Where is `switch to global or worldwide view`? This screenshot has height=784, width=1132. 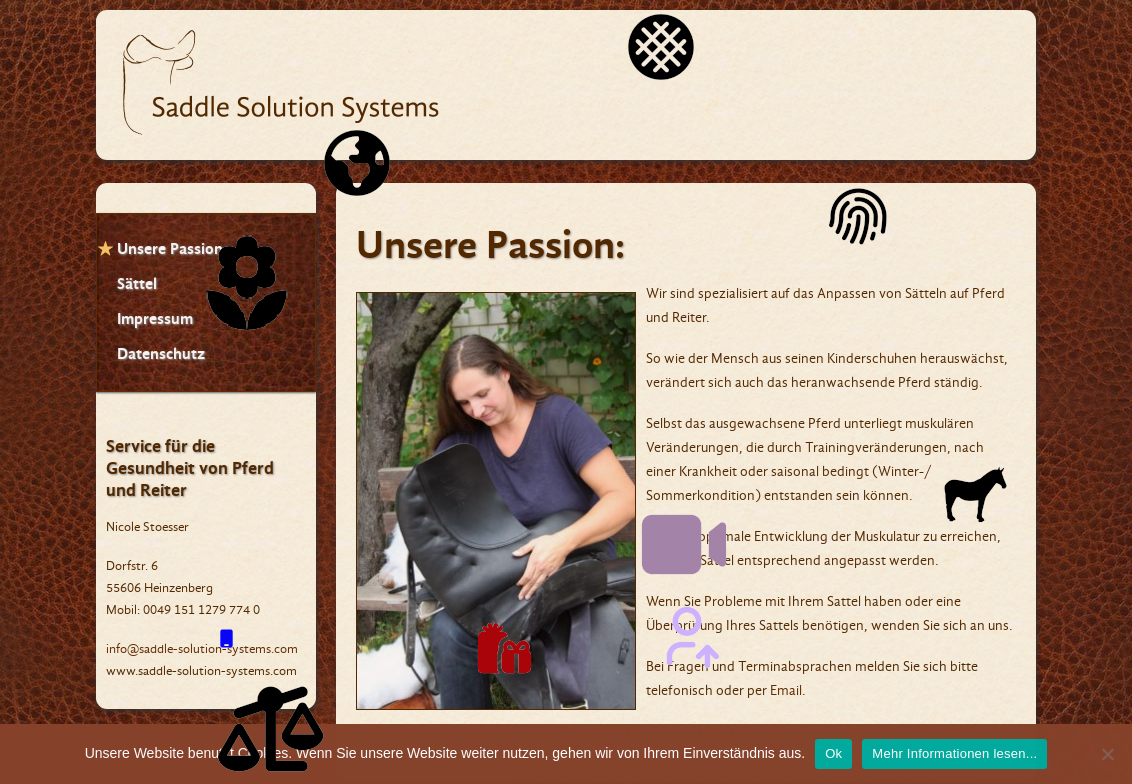 switch to global or worldwide view is located at coordinates (357, 163).